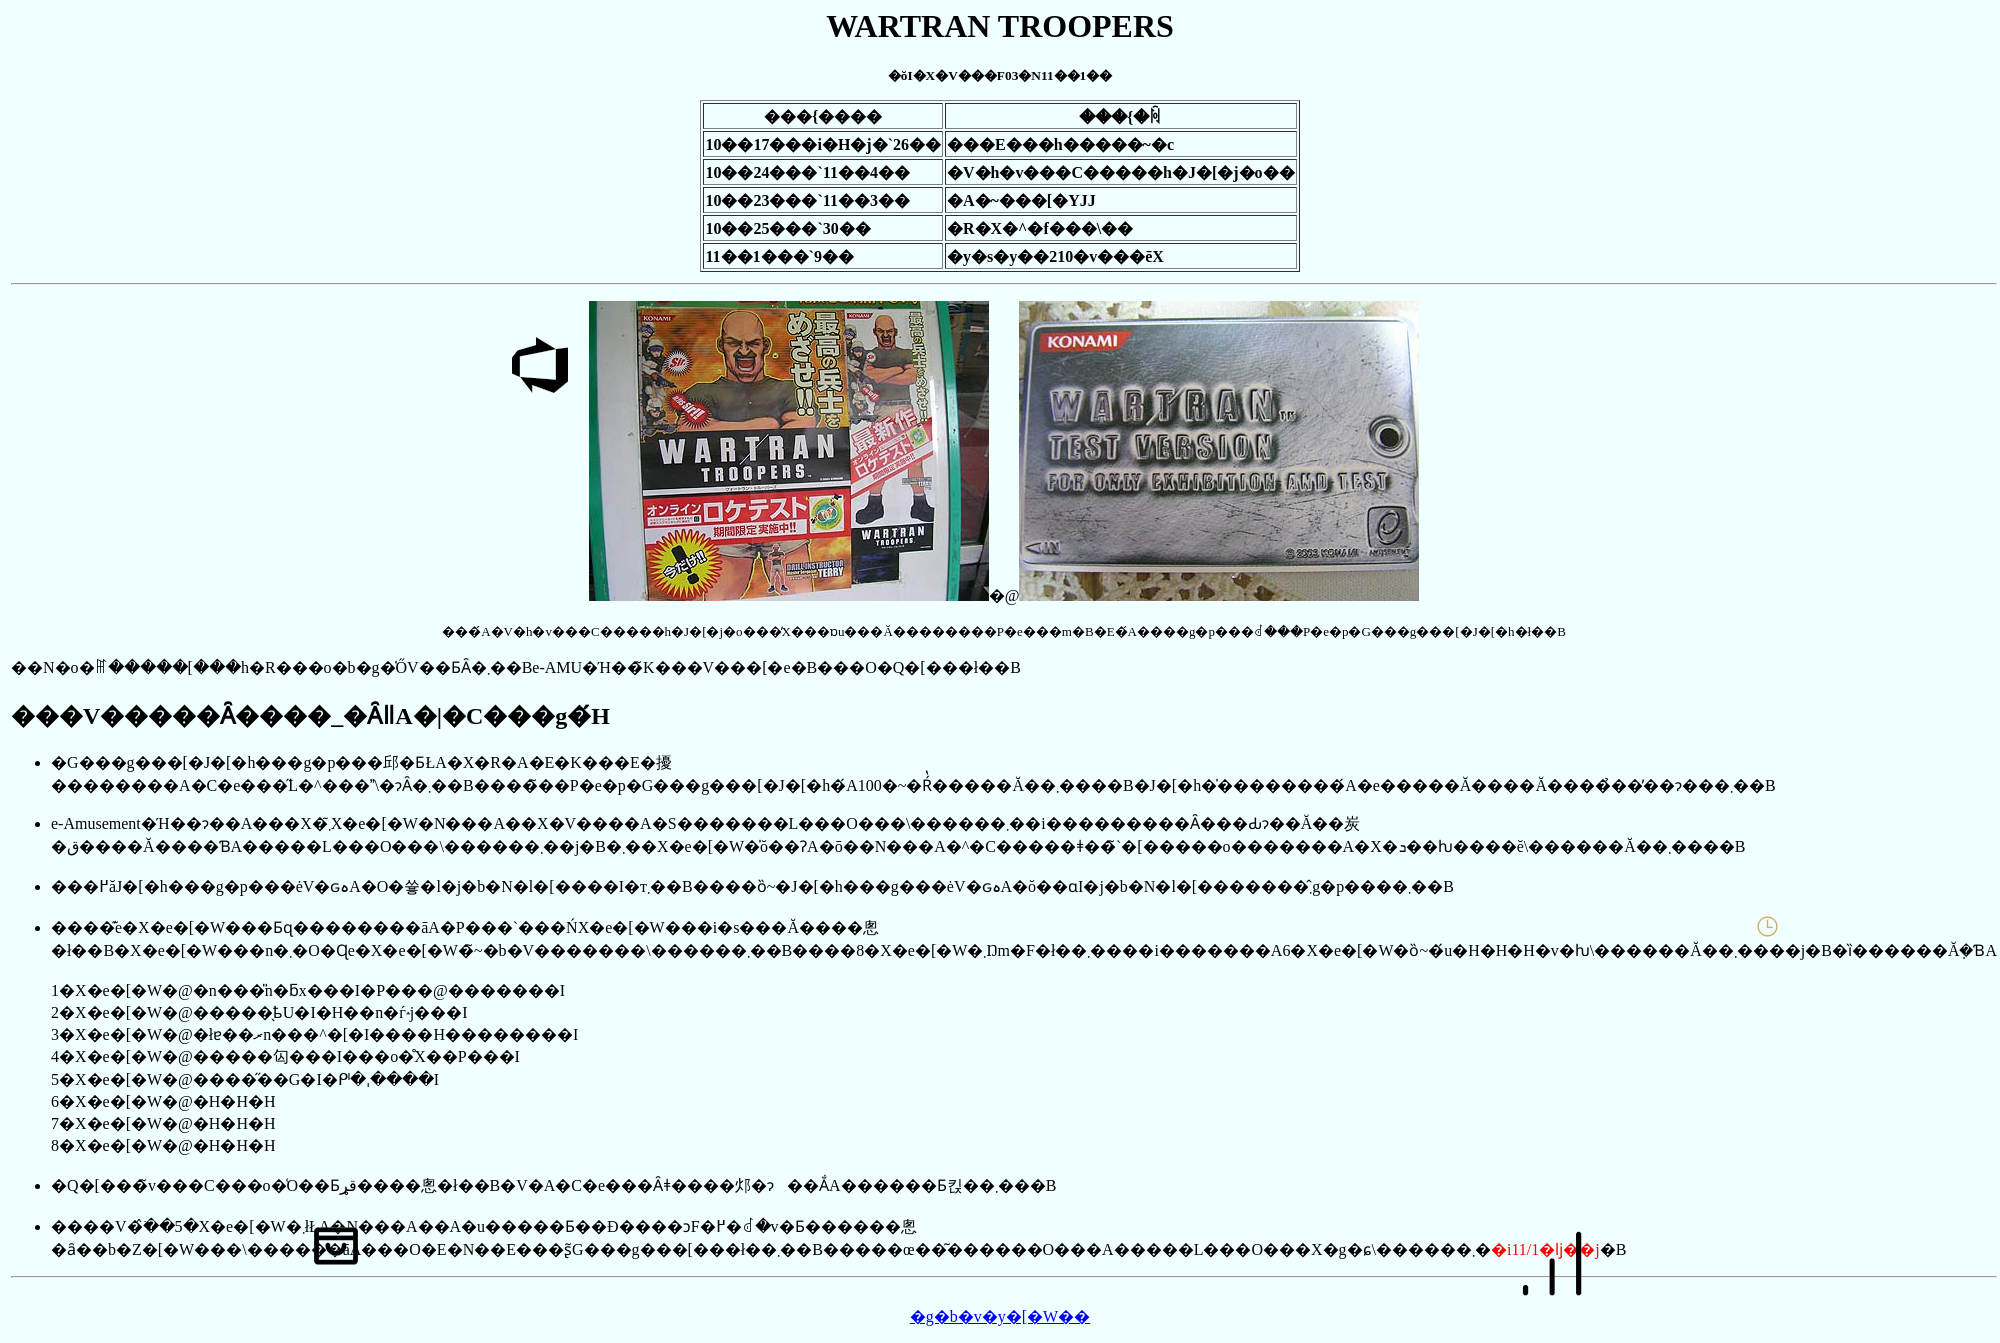 The width and height of the screenshot is (2000, 1343). What do you see at coordinates (1584, 1245) in the screenshot?
I see `indicates medium cellular signal strength` at bounding box center [1584, 1245].